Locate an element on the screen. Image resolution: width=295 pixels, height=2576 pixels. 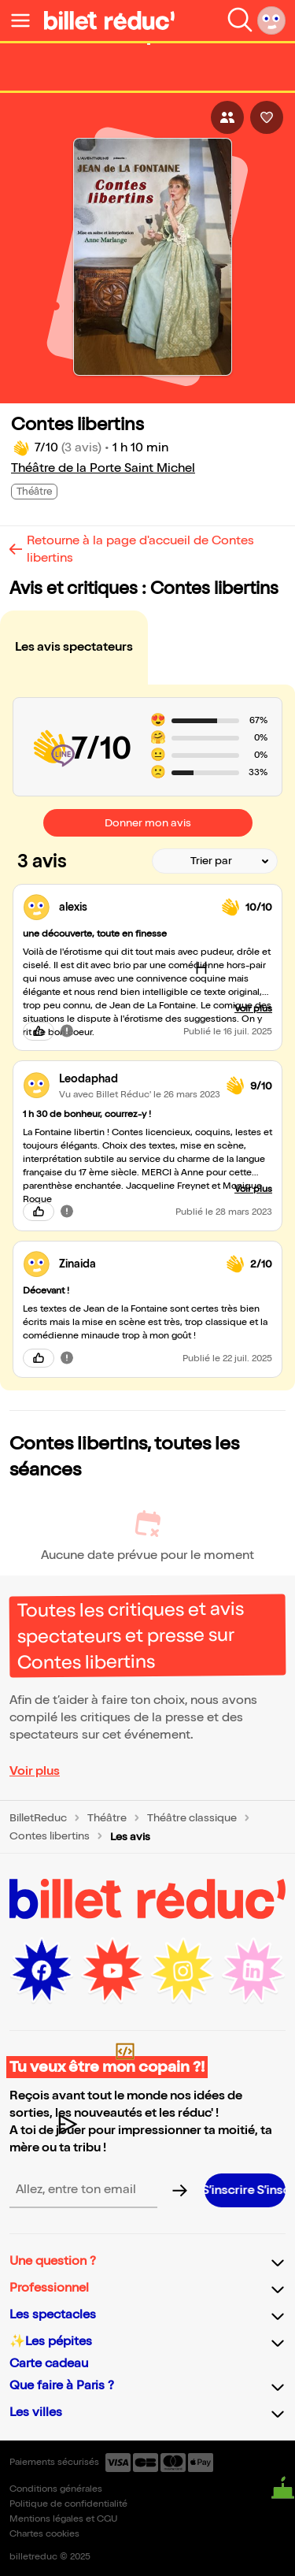
open the LINE messaging app is located at coordinates (63, 755).